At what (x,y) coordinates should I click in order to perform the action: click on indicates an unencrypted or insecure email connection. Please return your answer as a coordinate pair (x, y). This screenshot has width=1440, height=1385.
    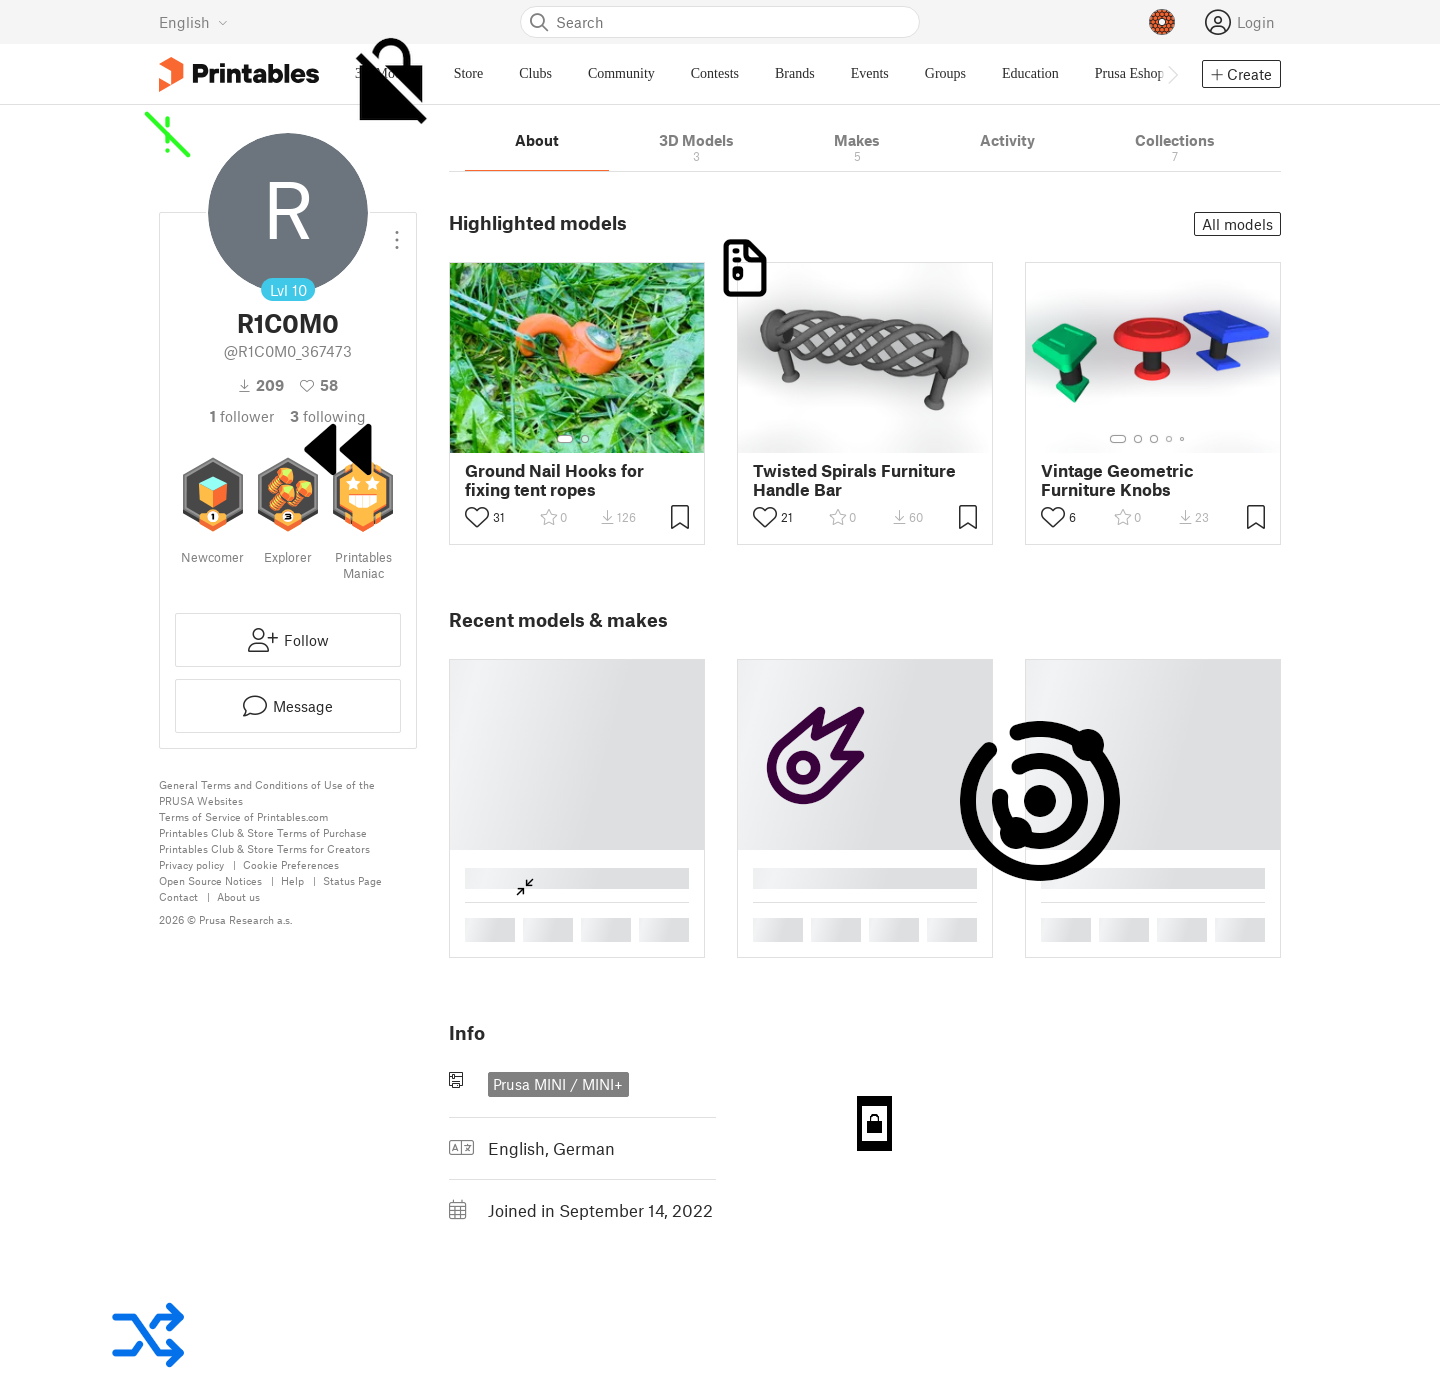
    Looking at the image, I should click on (391, 81).